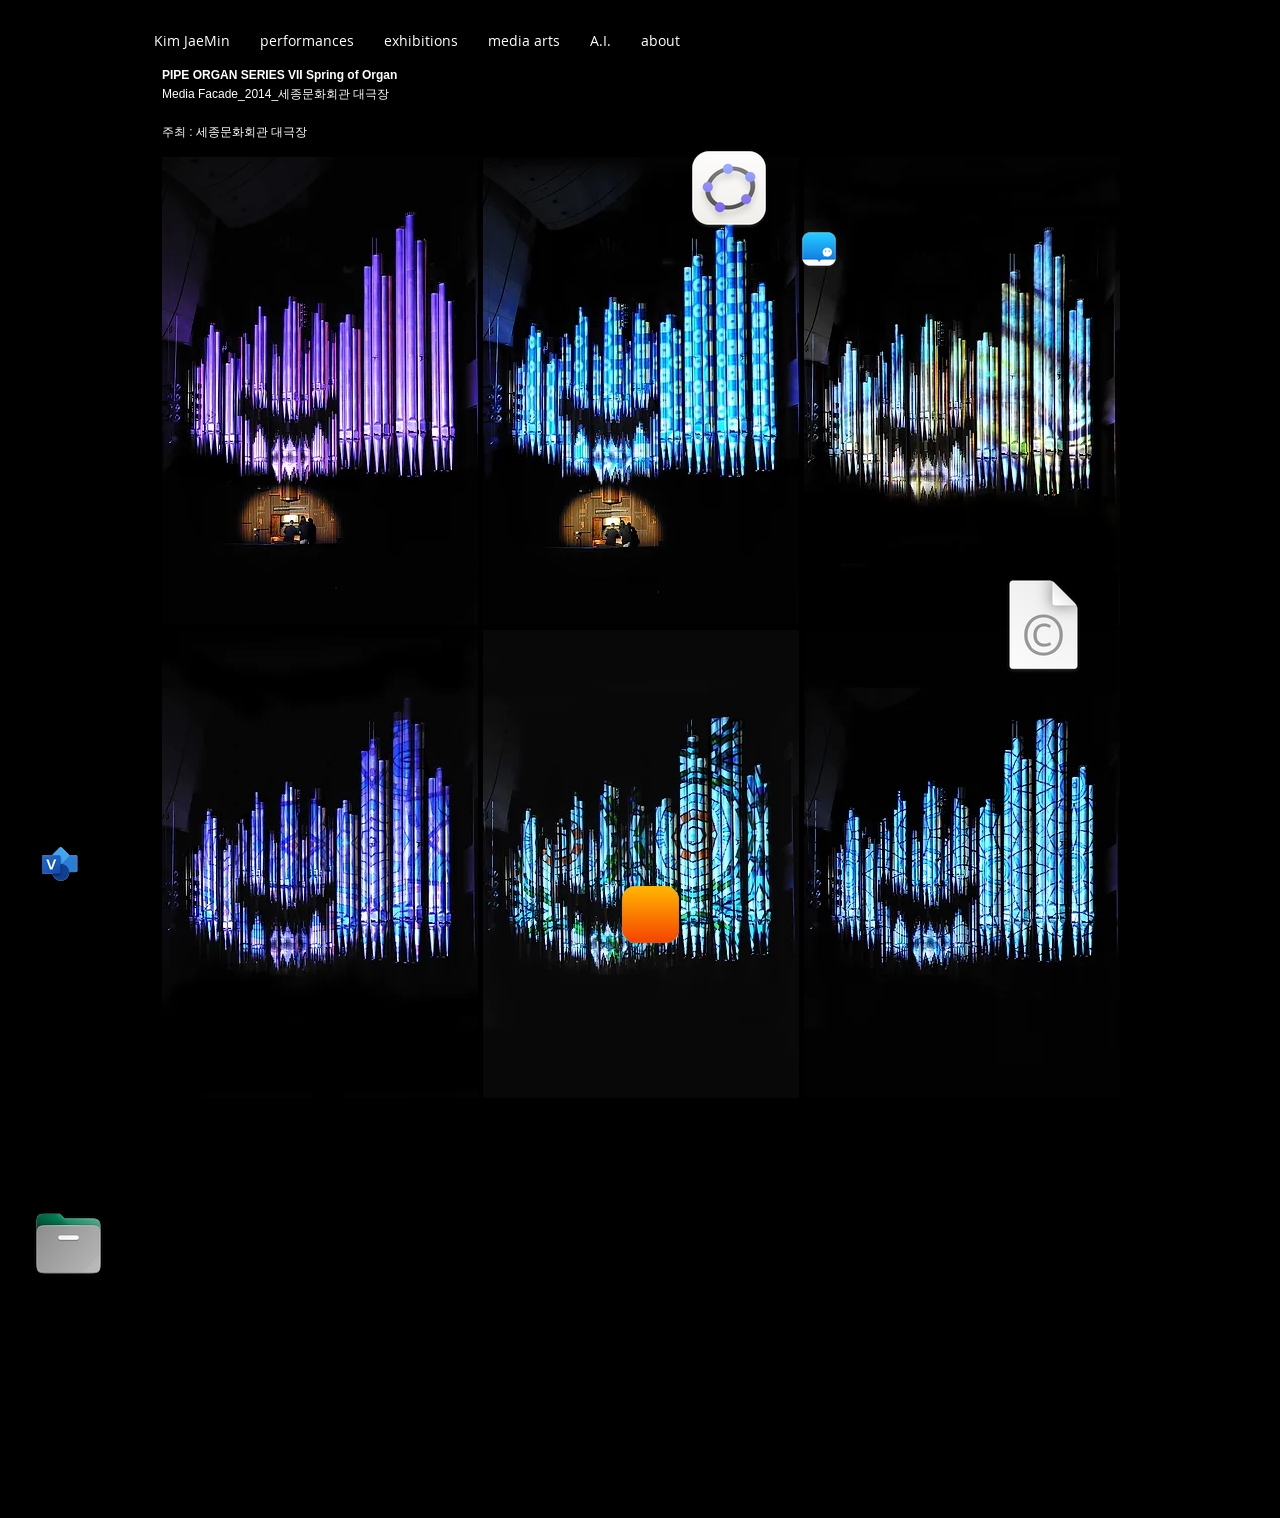  Describe the element at coordinates (819, 249) in the screenshot. I see `open the weread app` at that location.